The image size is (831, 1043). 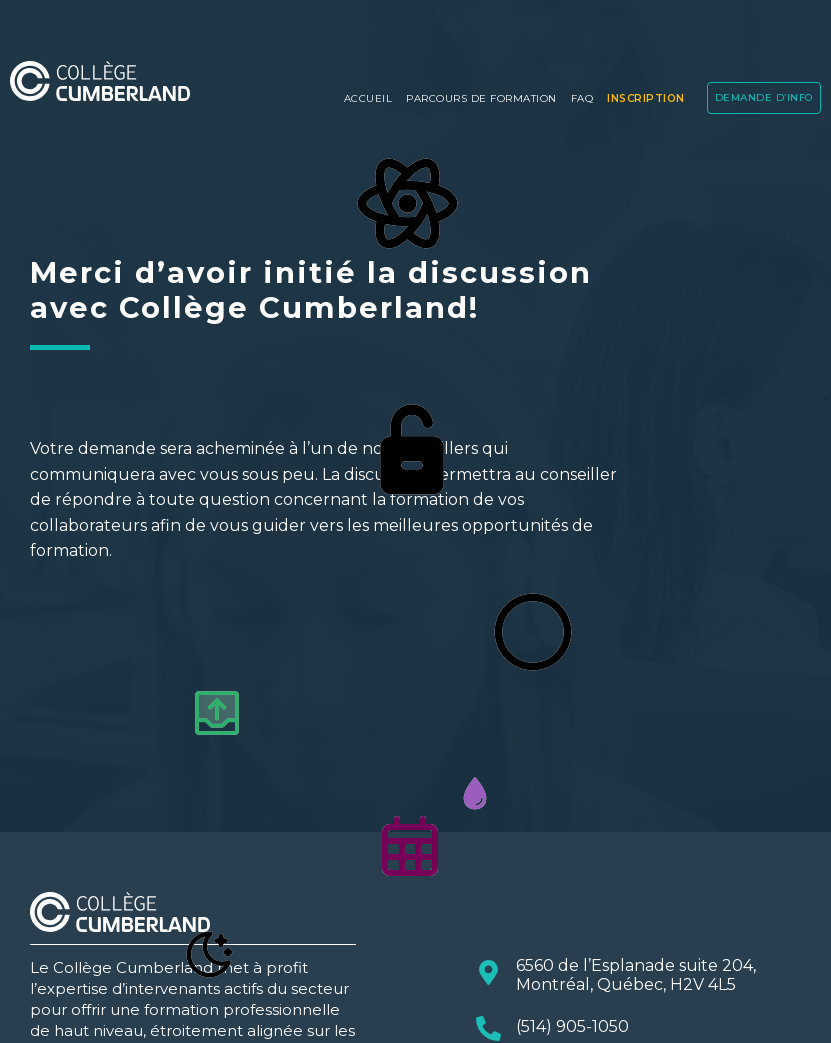 What do you see at coordinates (407, 203) in the screenshot?
I see `indicates a React.js application or component` at bounding box center [407, 203].